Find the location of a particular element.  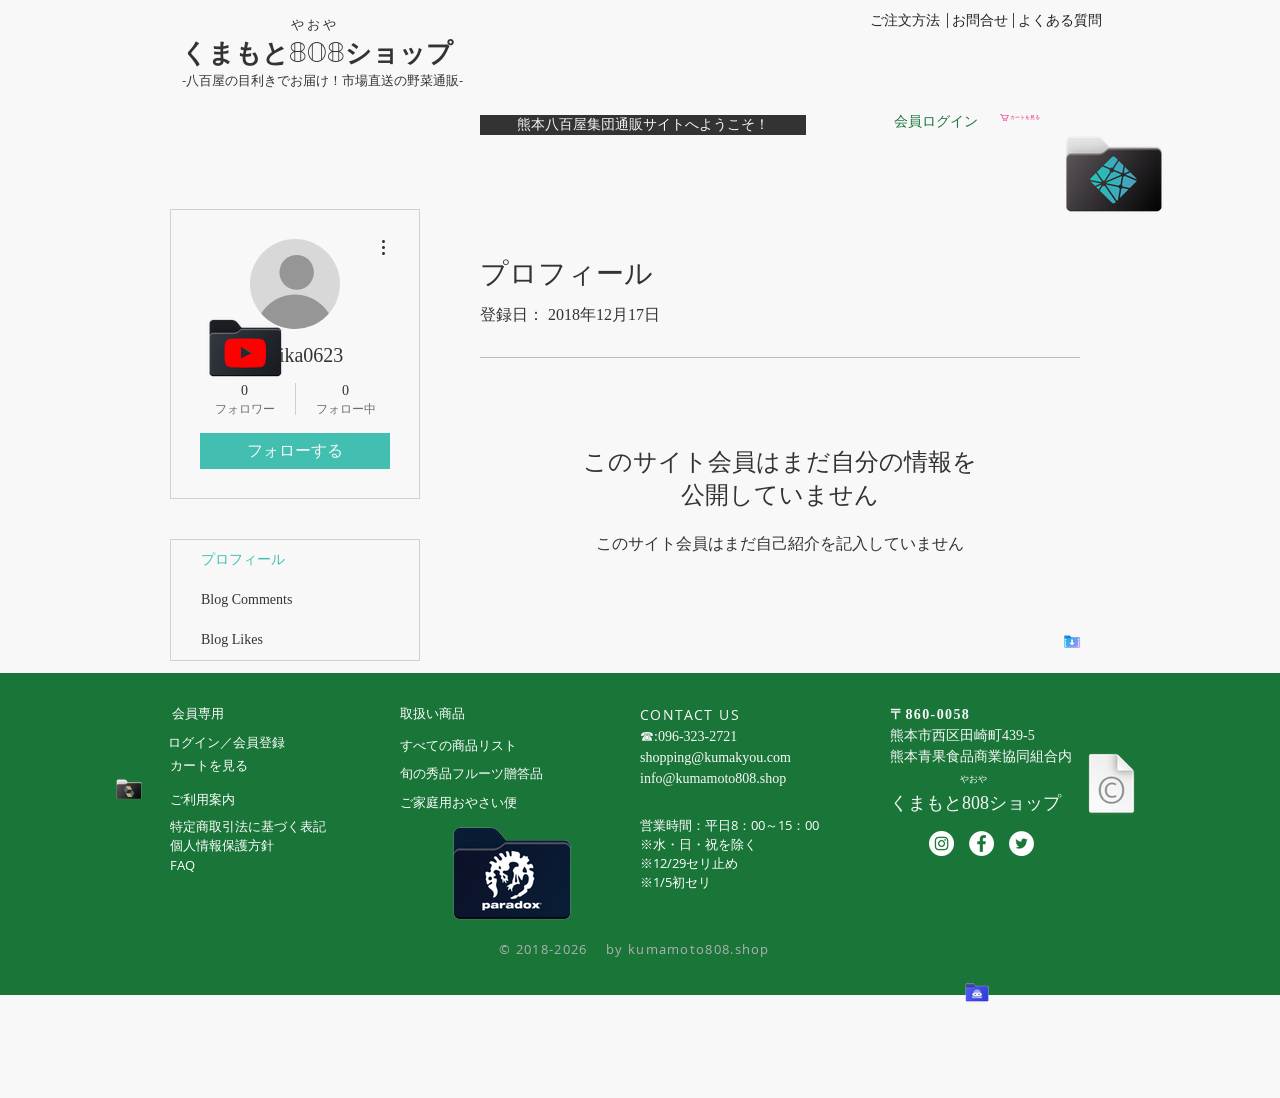

open hibernate or sleep mode system folder is located at coordinates (129, 790).